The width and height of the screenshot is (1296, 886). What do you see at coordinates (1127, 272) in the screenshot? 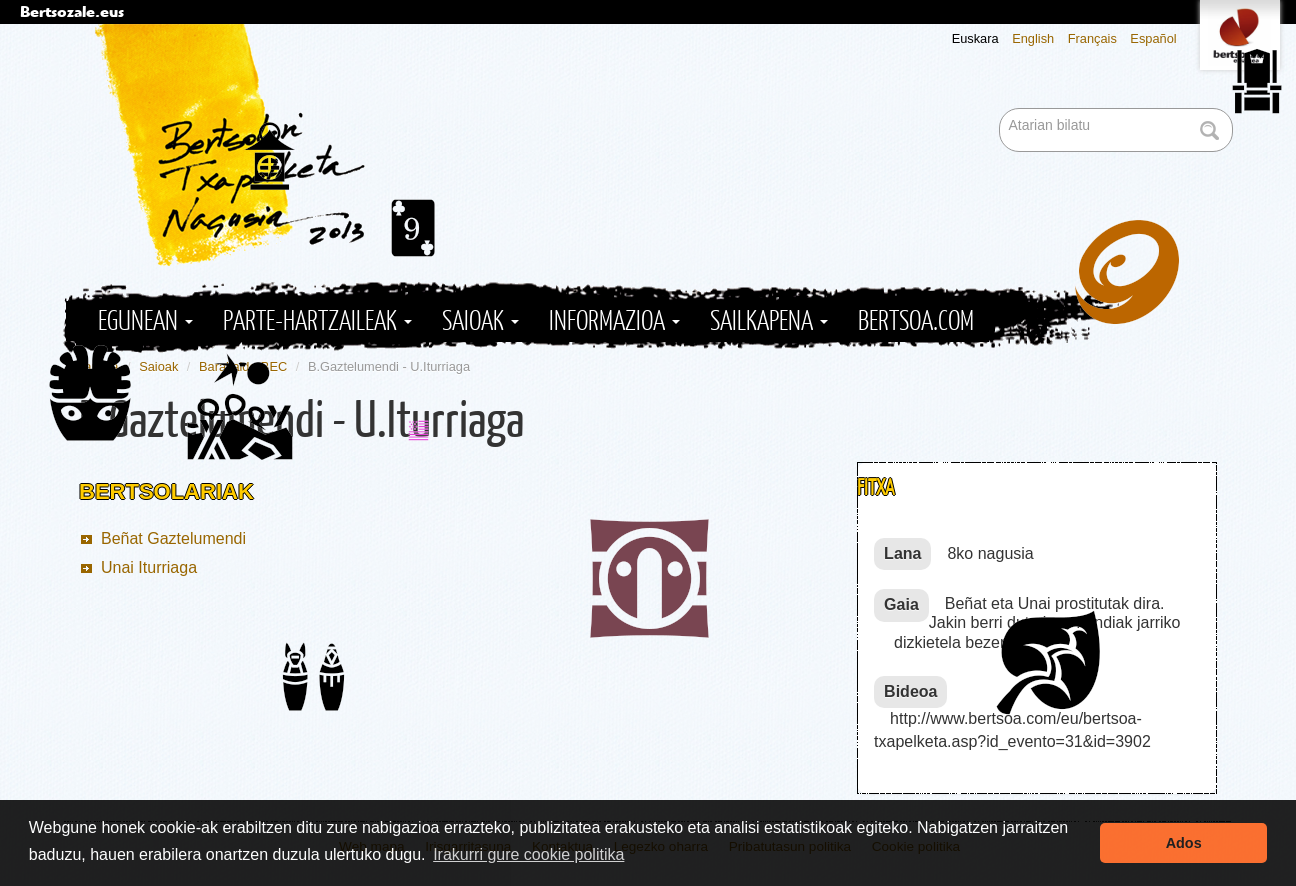
I see `indicates a wind or air-based ability` at bounding box center [1127, 272].